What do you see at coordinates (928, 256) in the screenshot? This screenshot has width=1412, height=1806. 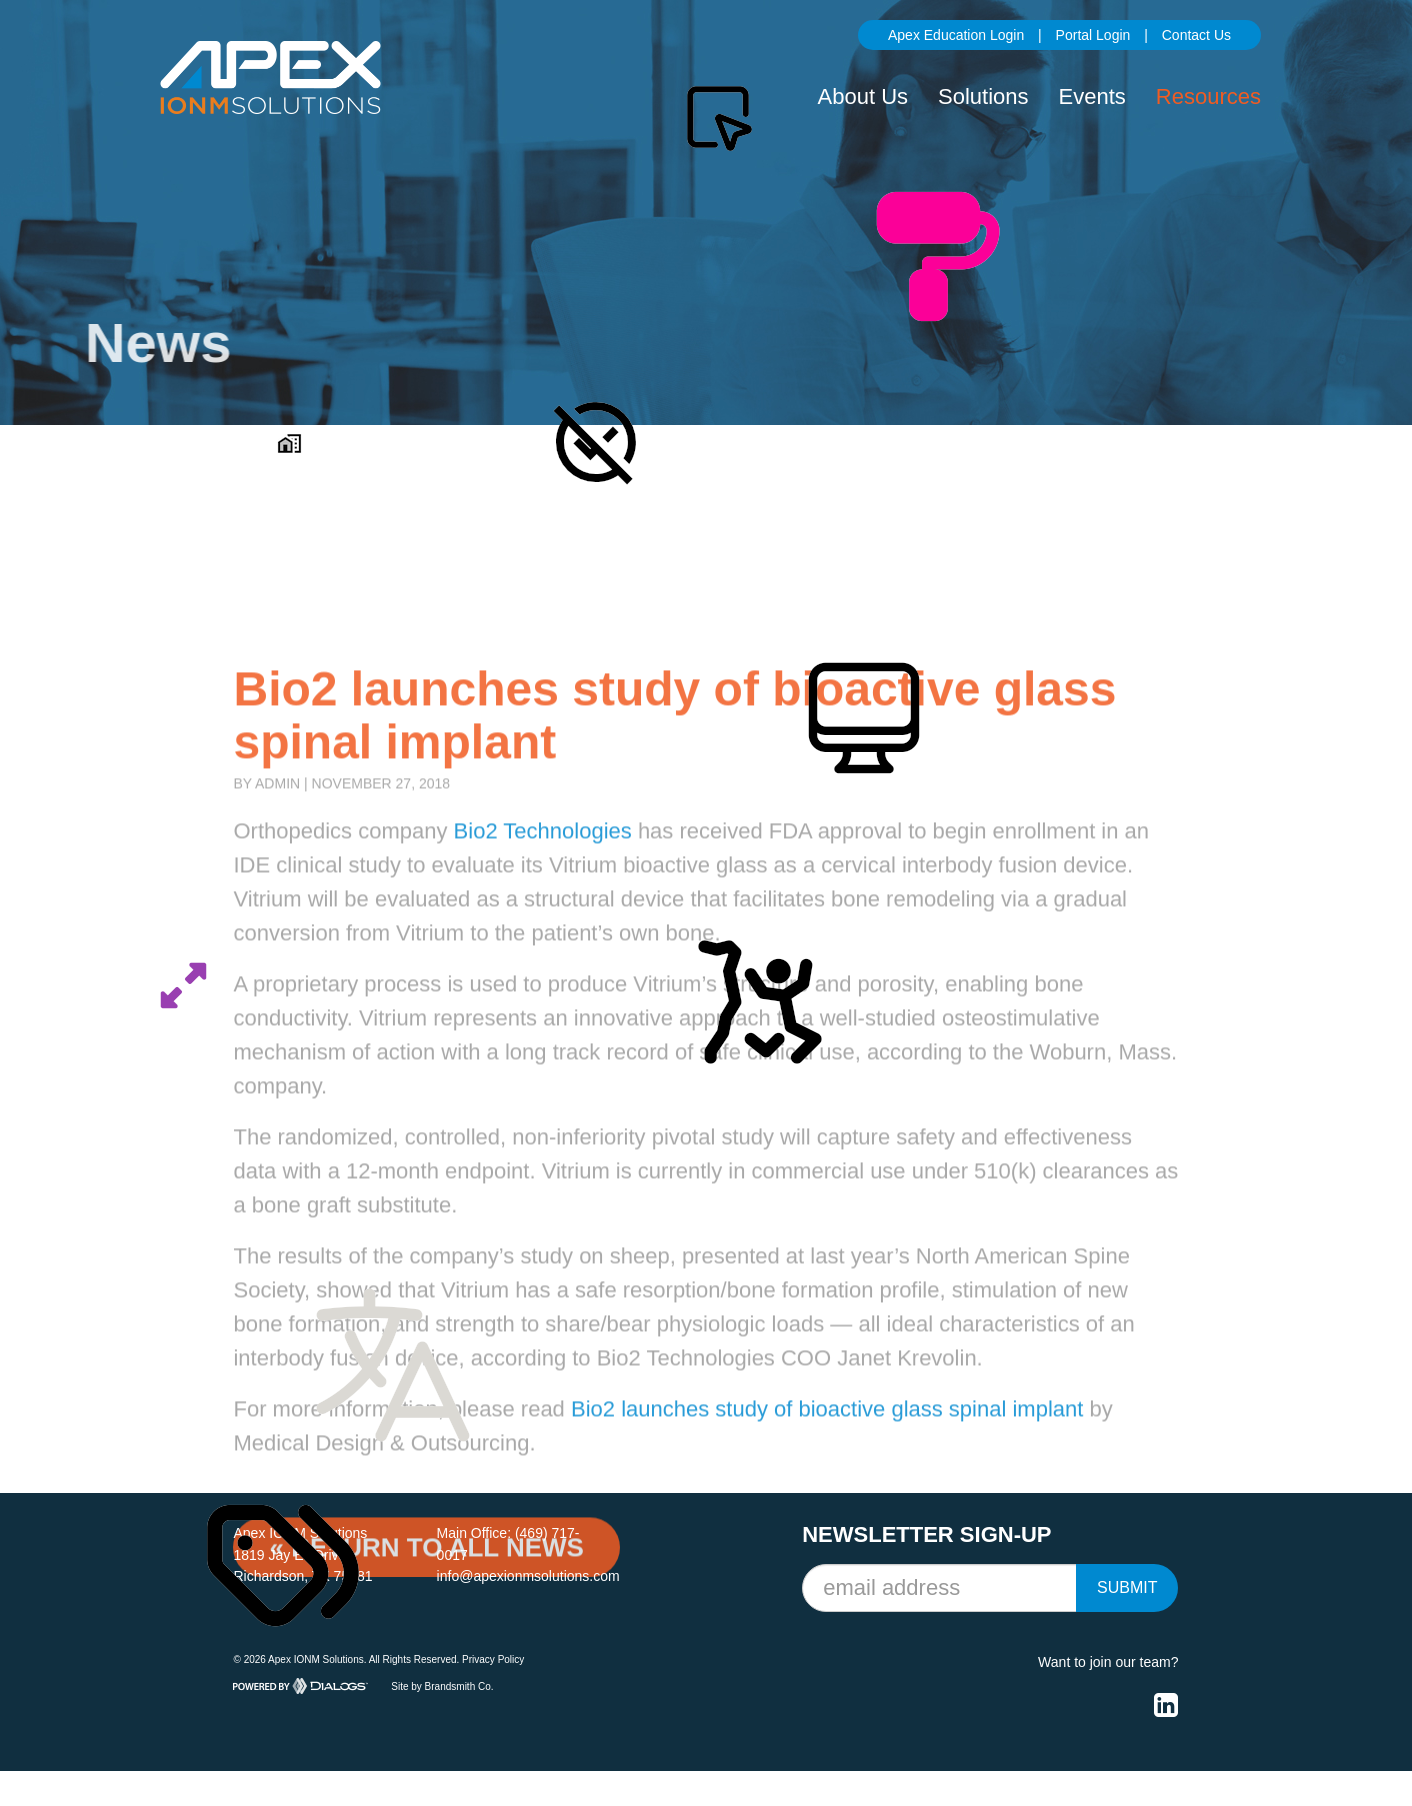 I see `access painting or drawing tools` at bounding box center [928, 256].